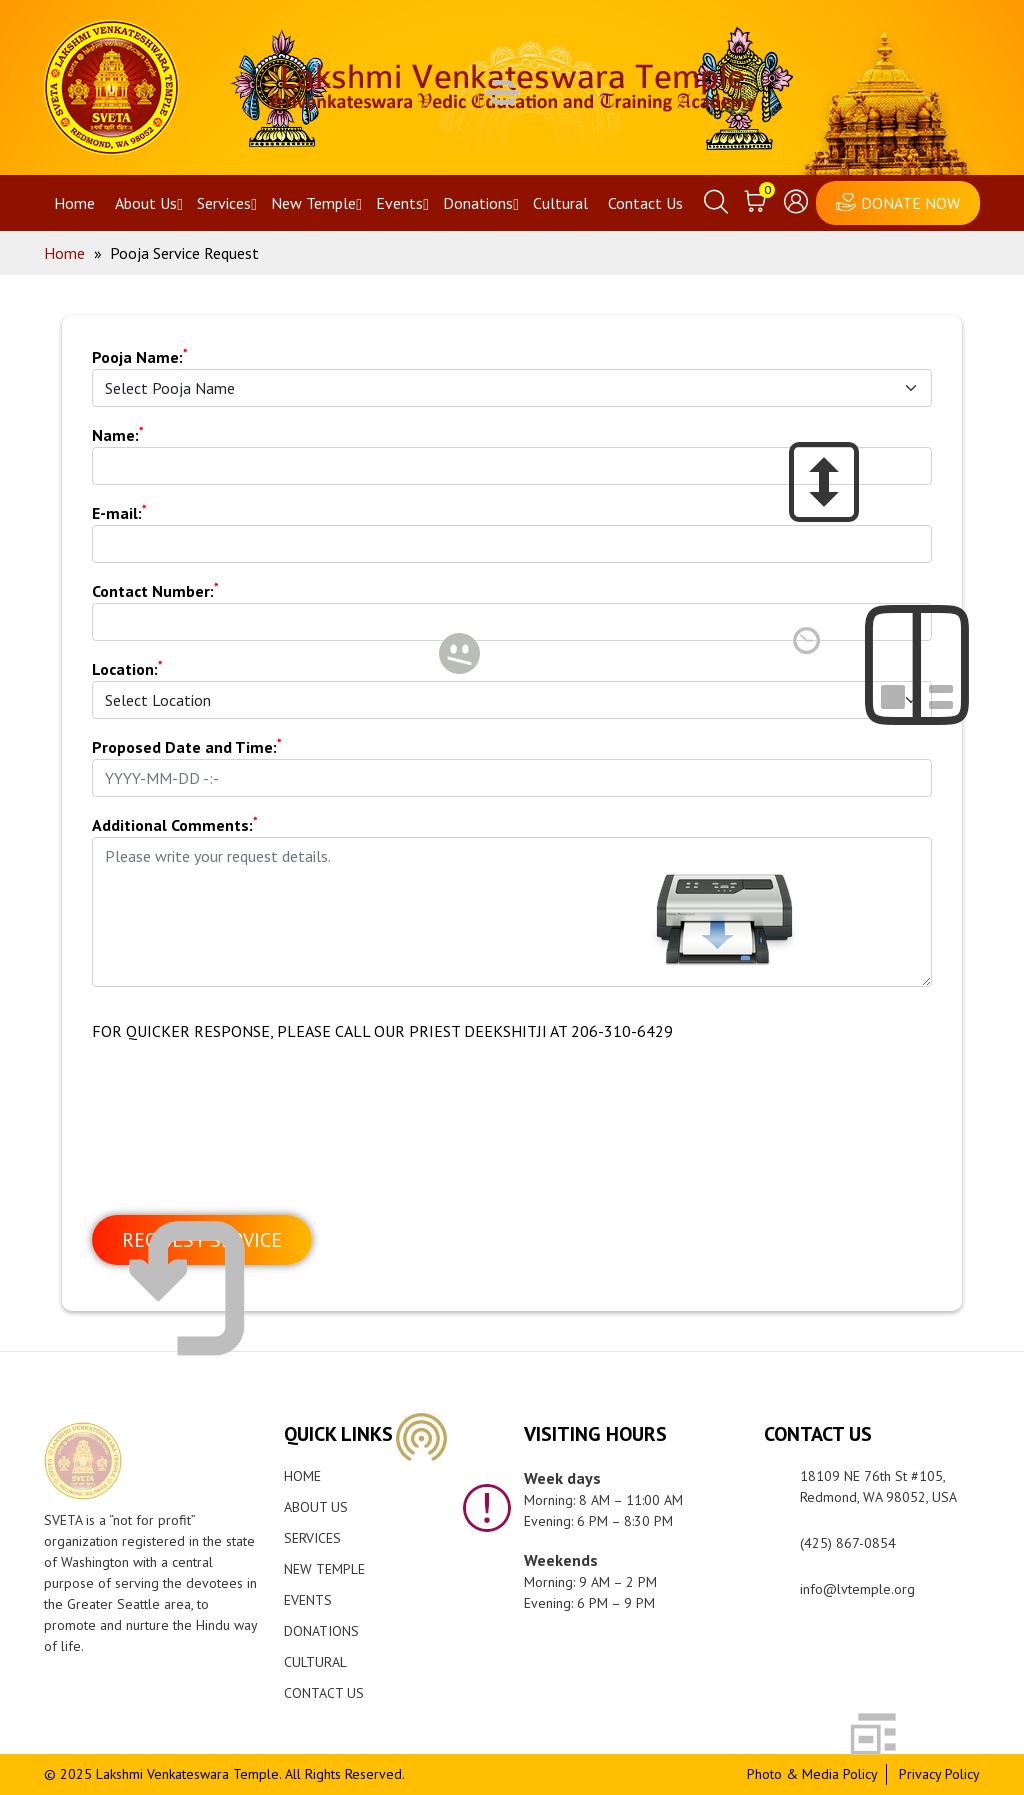 The width and height of the screenshot is (1024, 1795). I want to click on connect to a network server, so click(421, 1438).